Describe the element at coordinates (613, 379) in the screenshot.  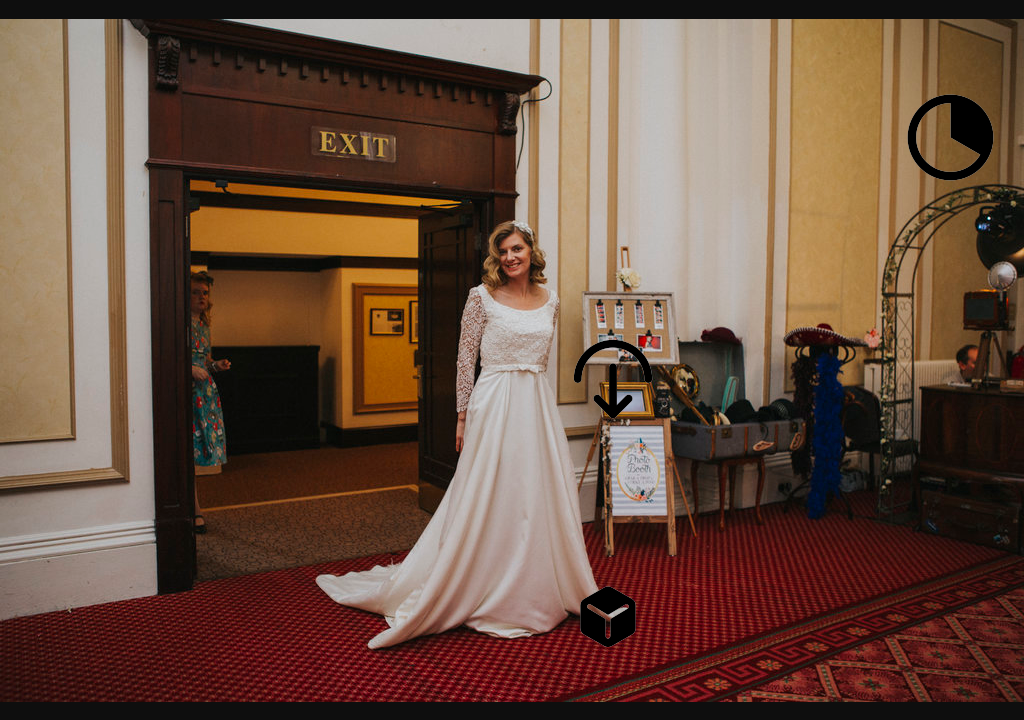
I see `download or save content from the cloud` at that location.